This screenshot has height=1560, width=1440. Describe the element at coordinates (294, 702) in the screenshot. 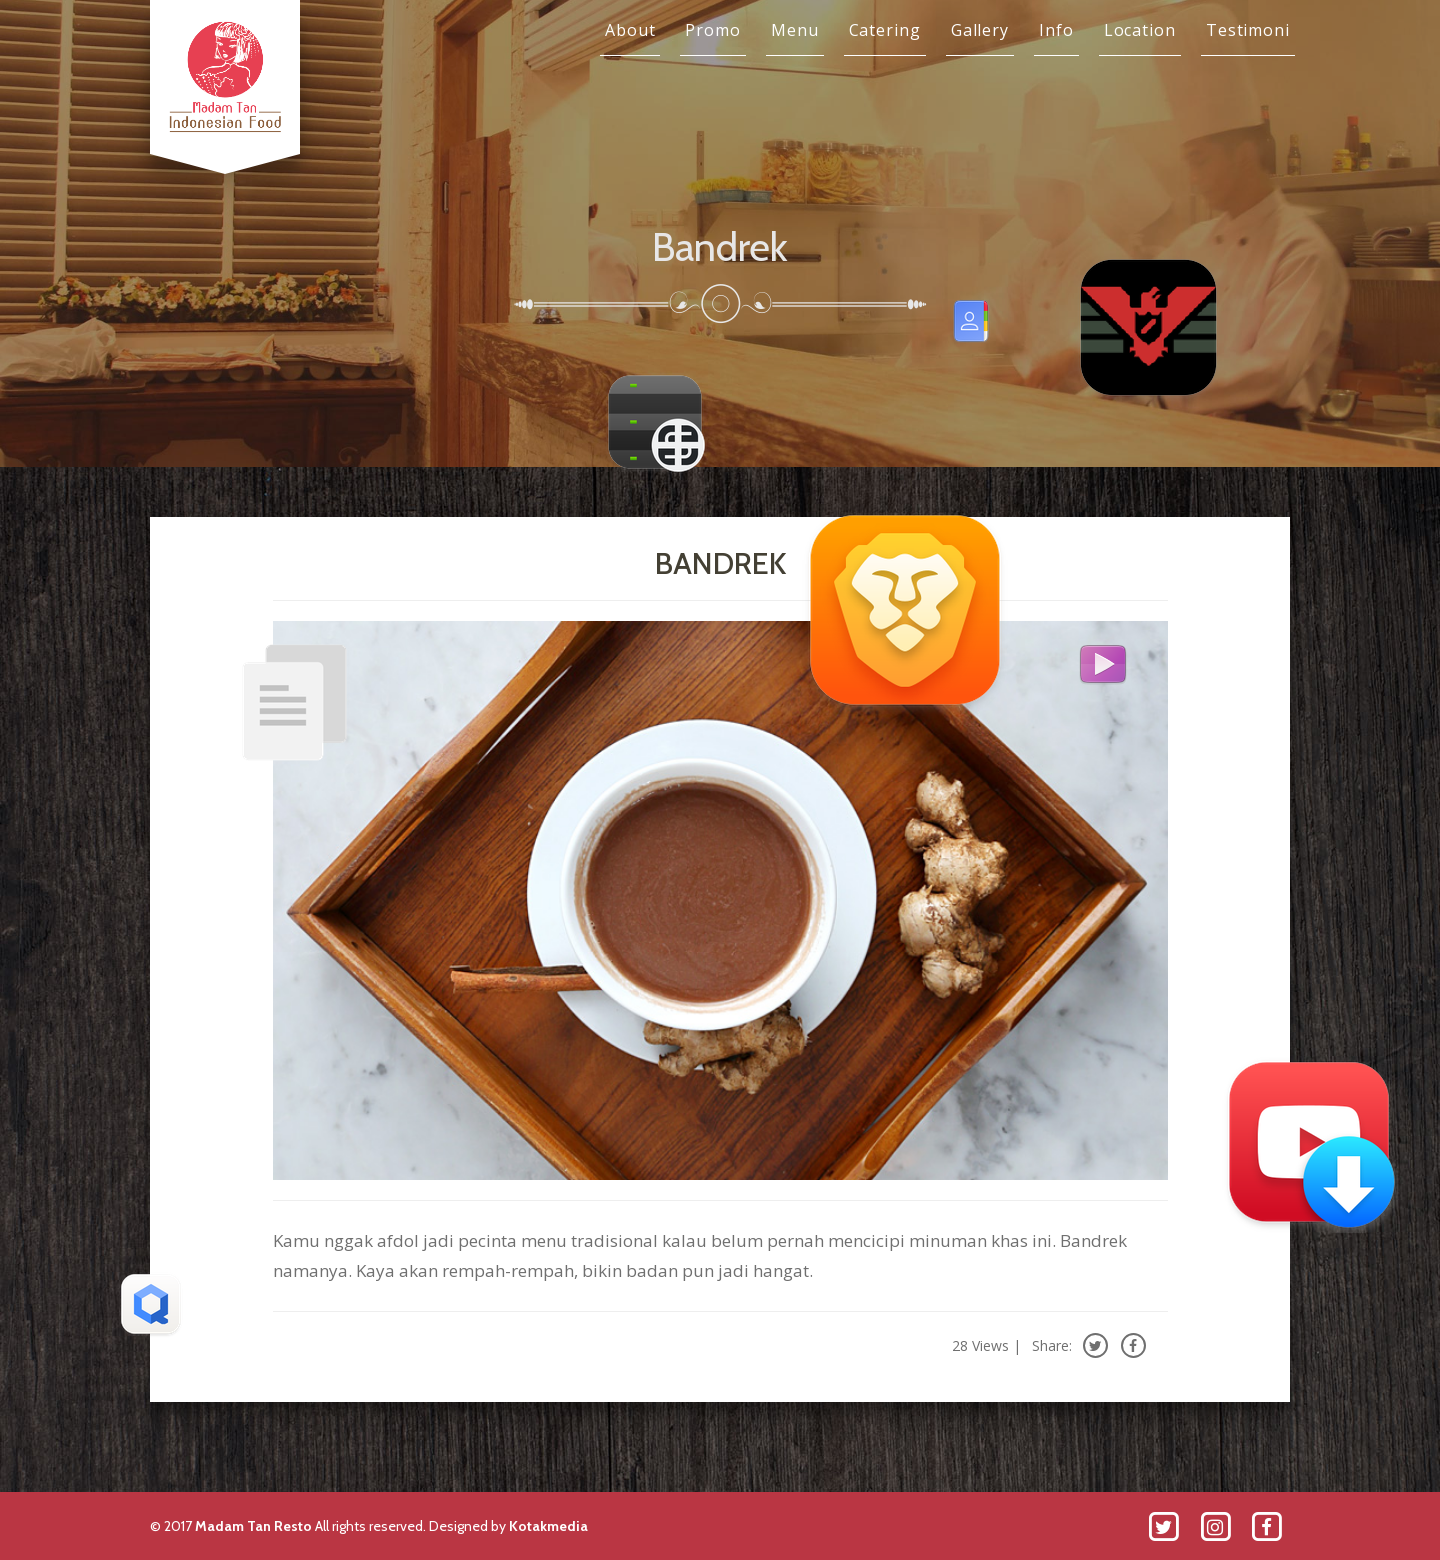

I see `indicates a folder contains documents` at that location.